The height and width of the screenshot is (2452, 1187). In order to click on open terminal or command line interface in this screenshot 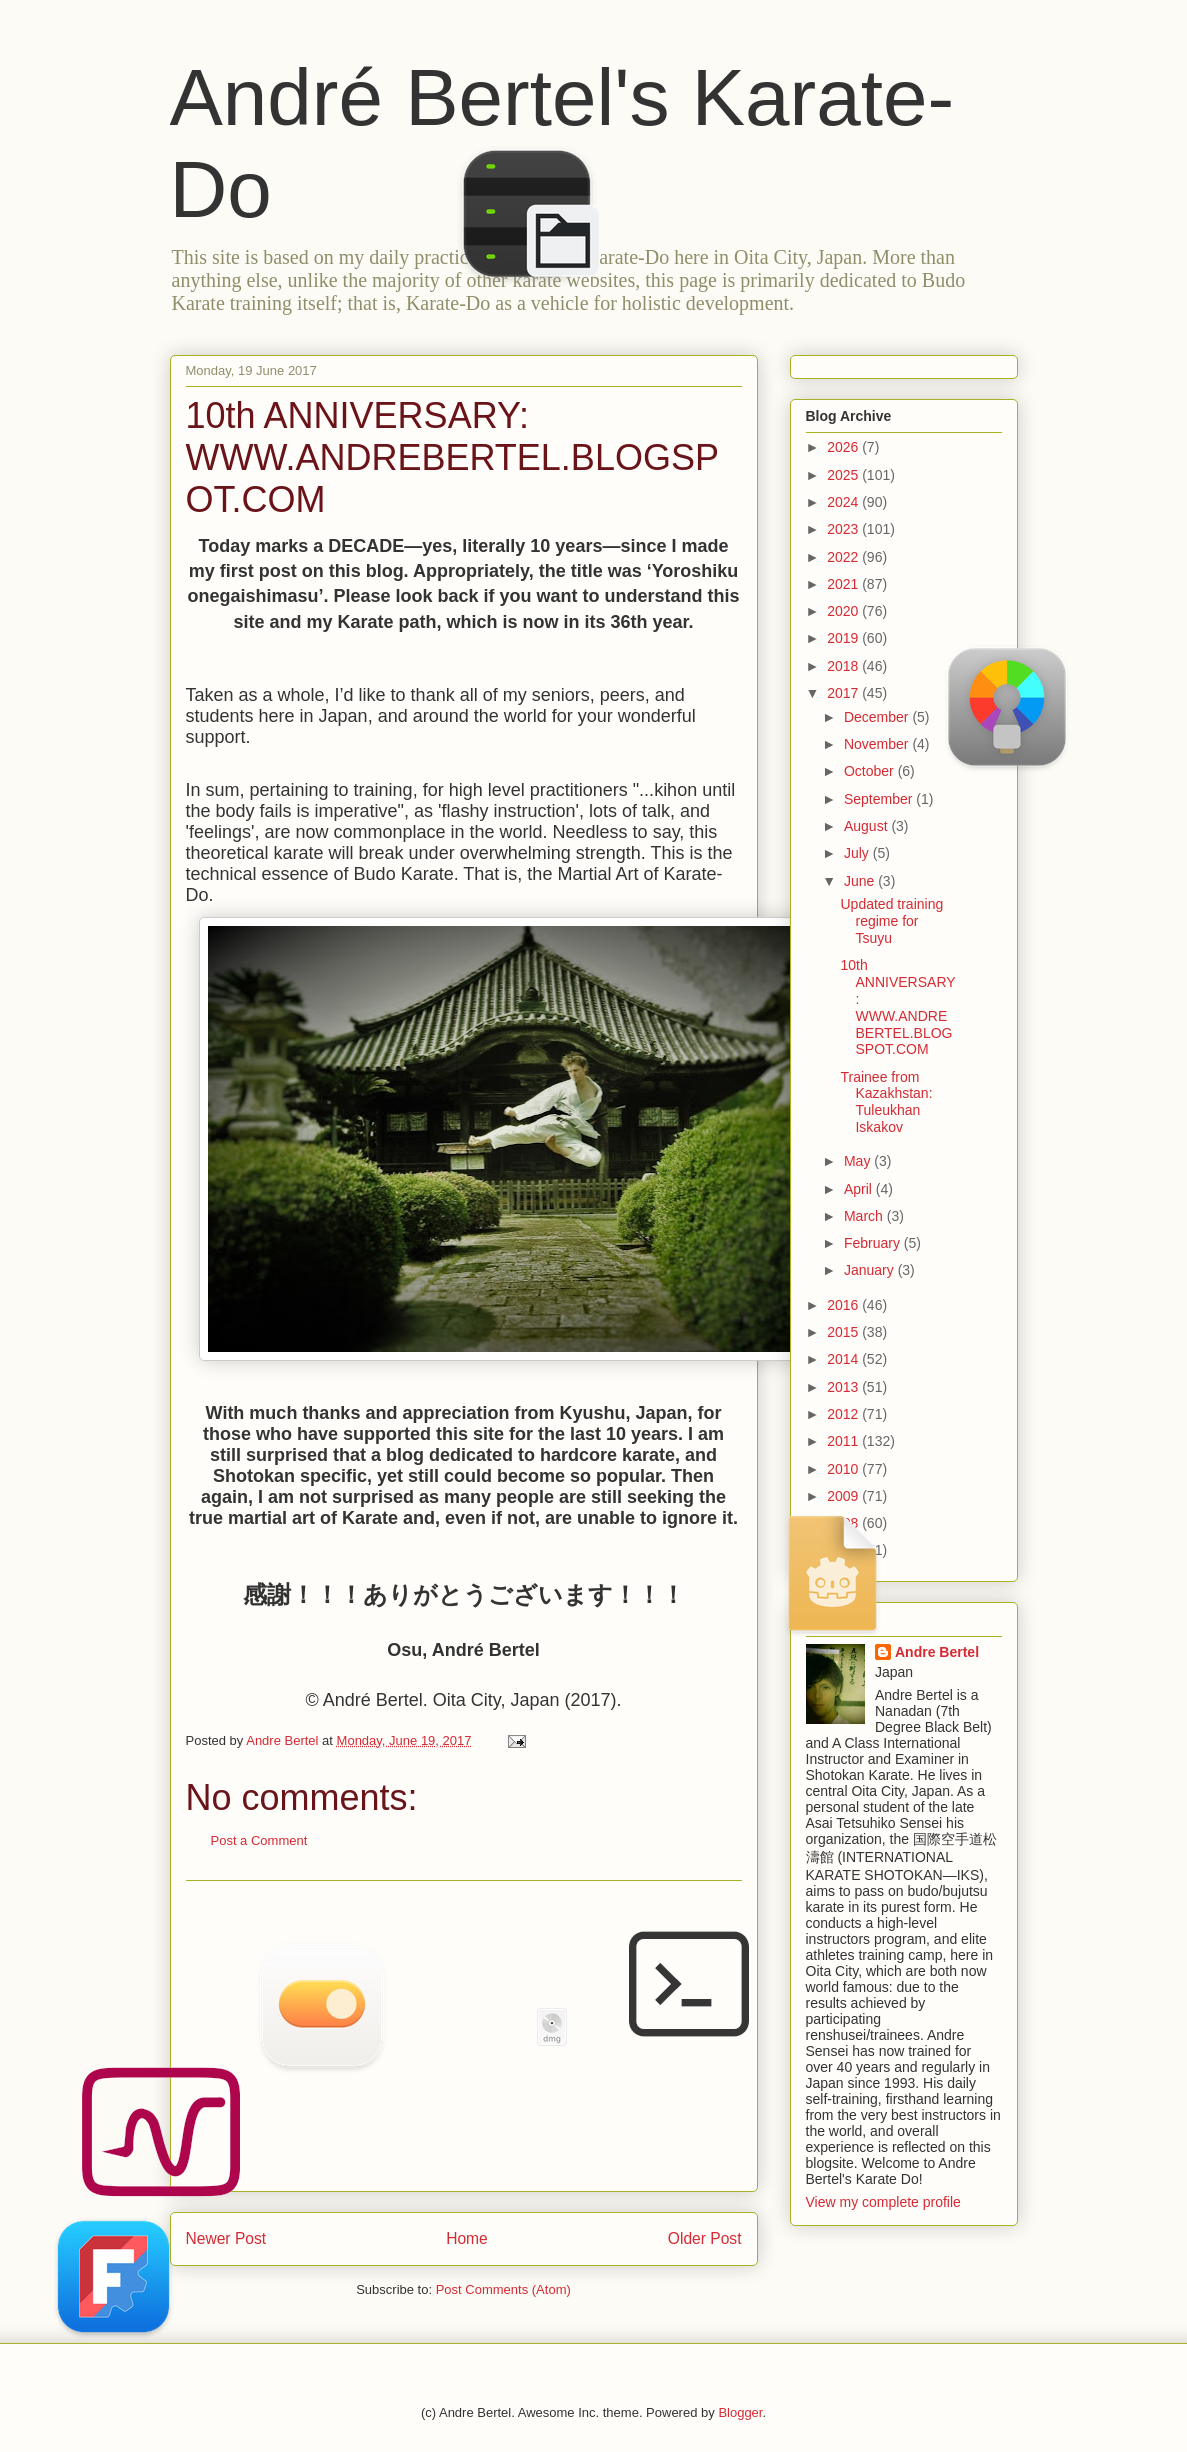, I will do `click(689, 1984)`.